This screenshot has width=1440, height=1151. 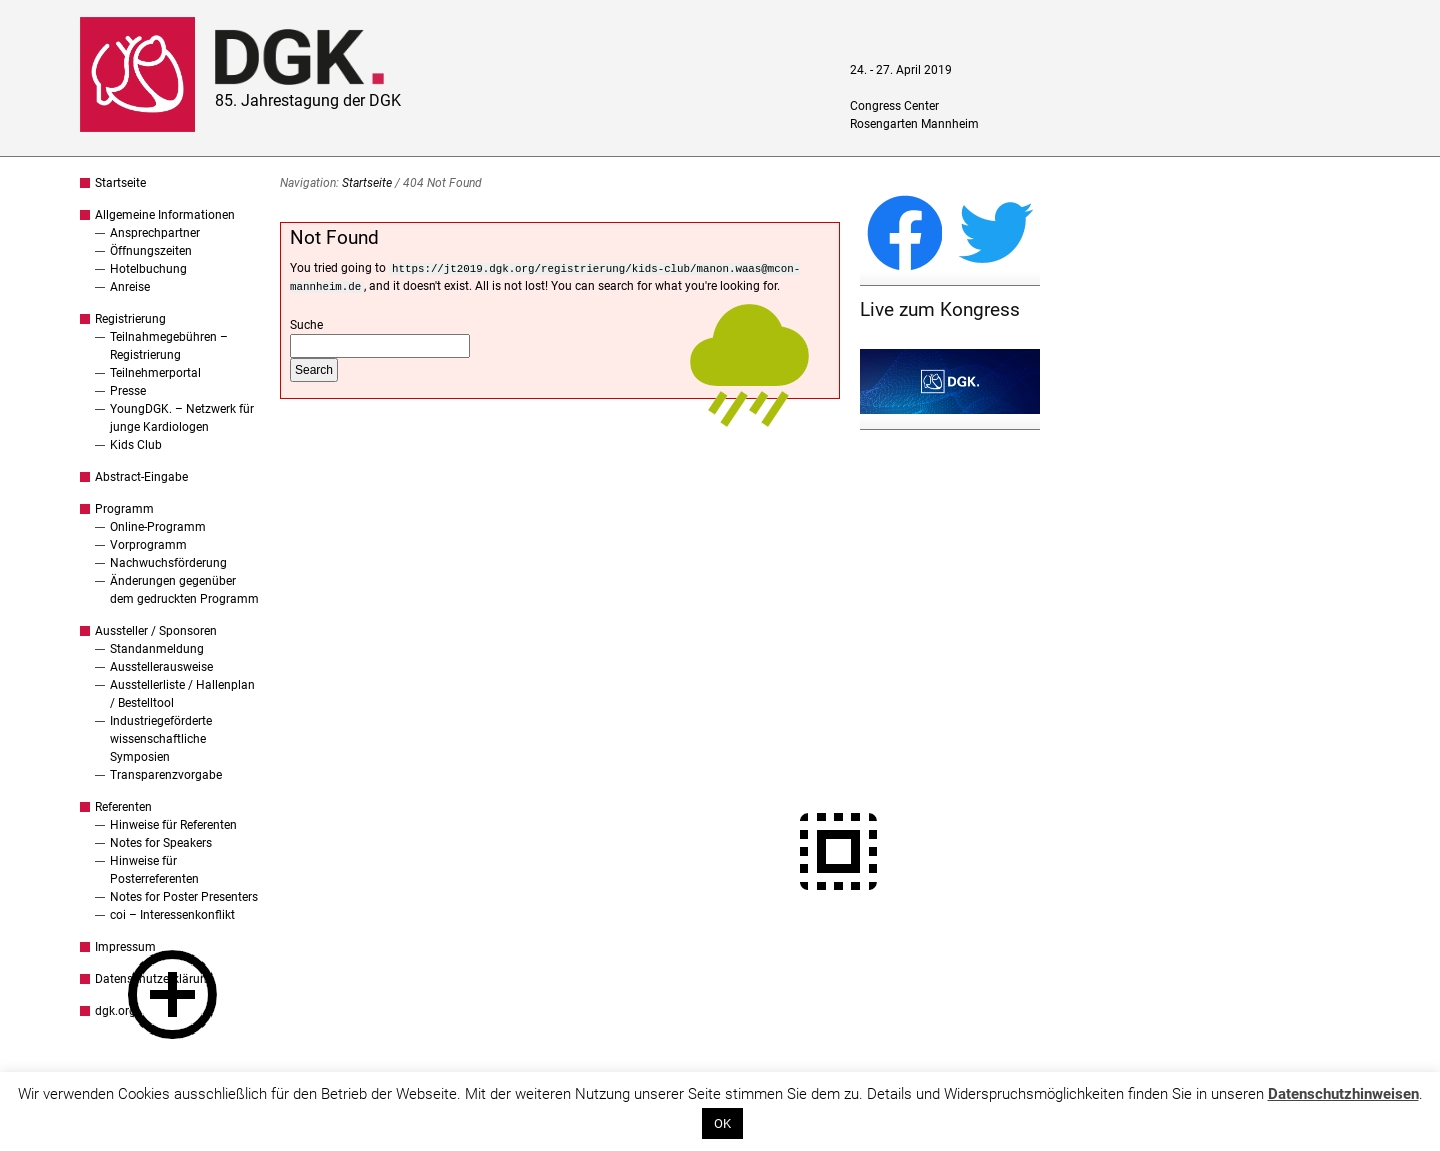 What do you see at coordinates (838, 851) in the screenshot?
I see `select all items in a list or grid` at bounding box center [838, 851].